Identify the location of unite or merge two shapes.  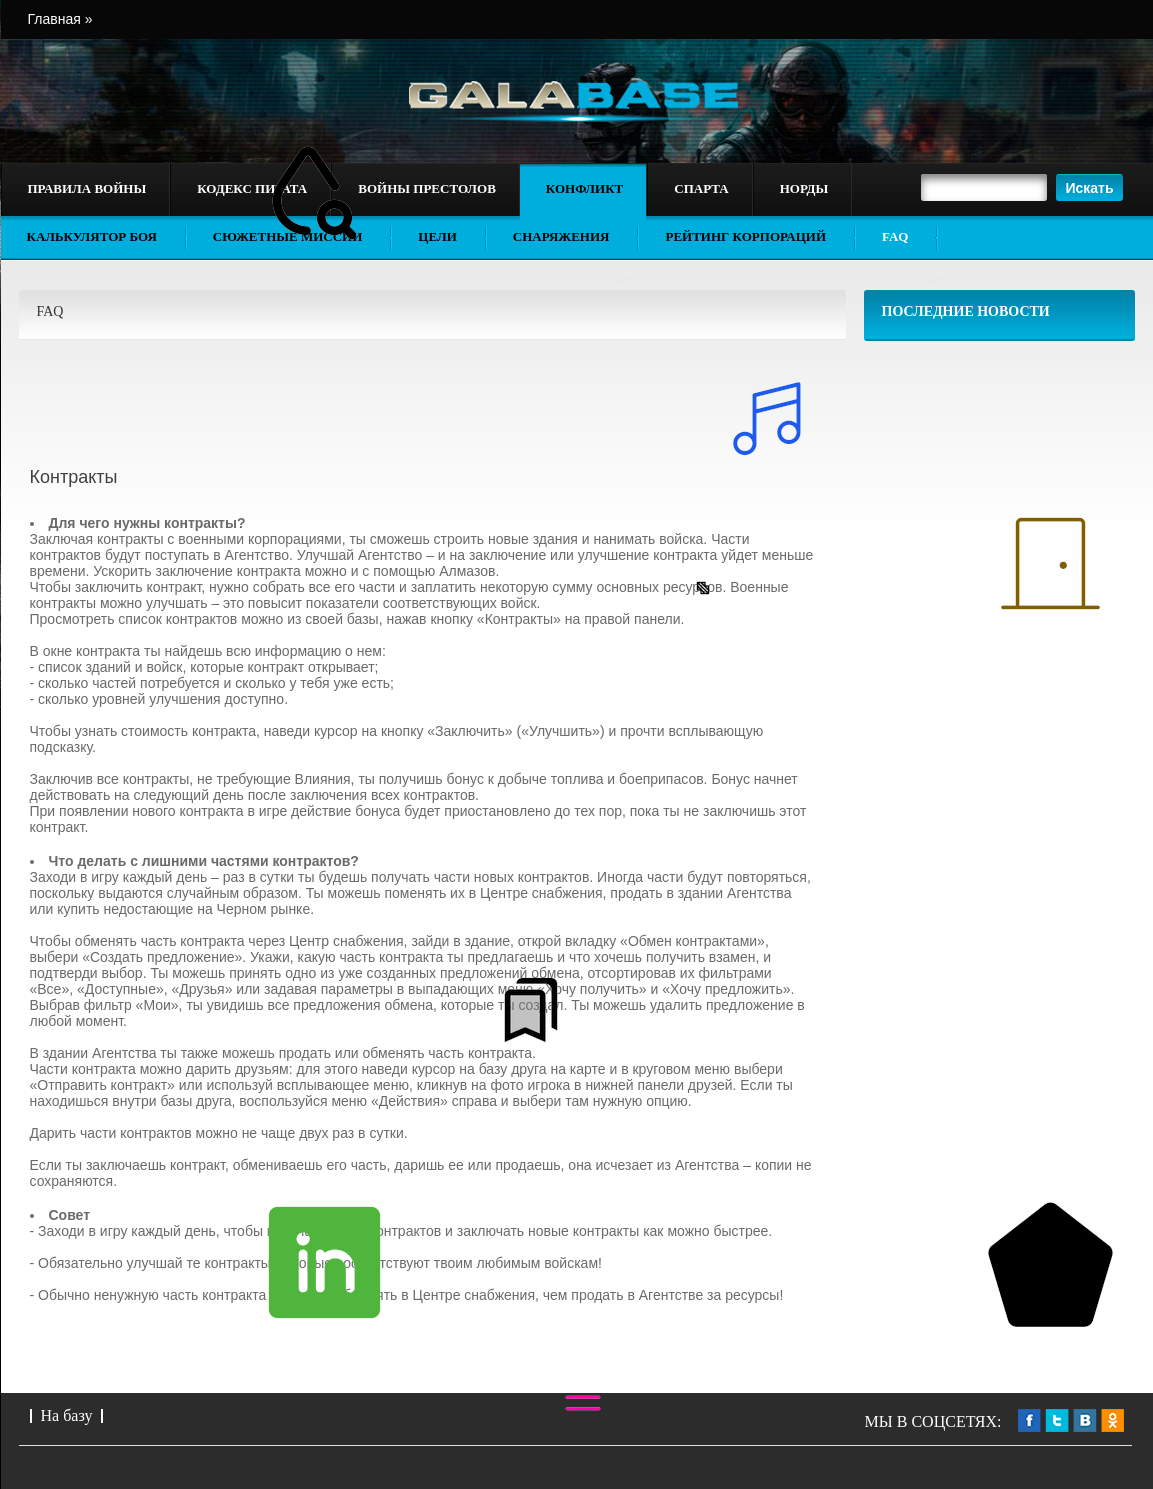
(703, 588).